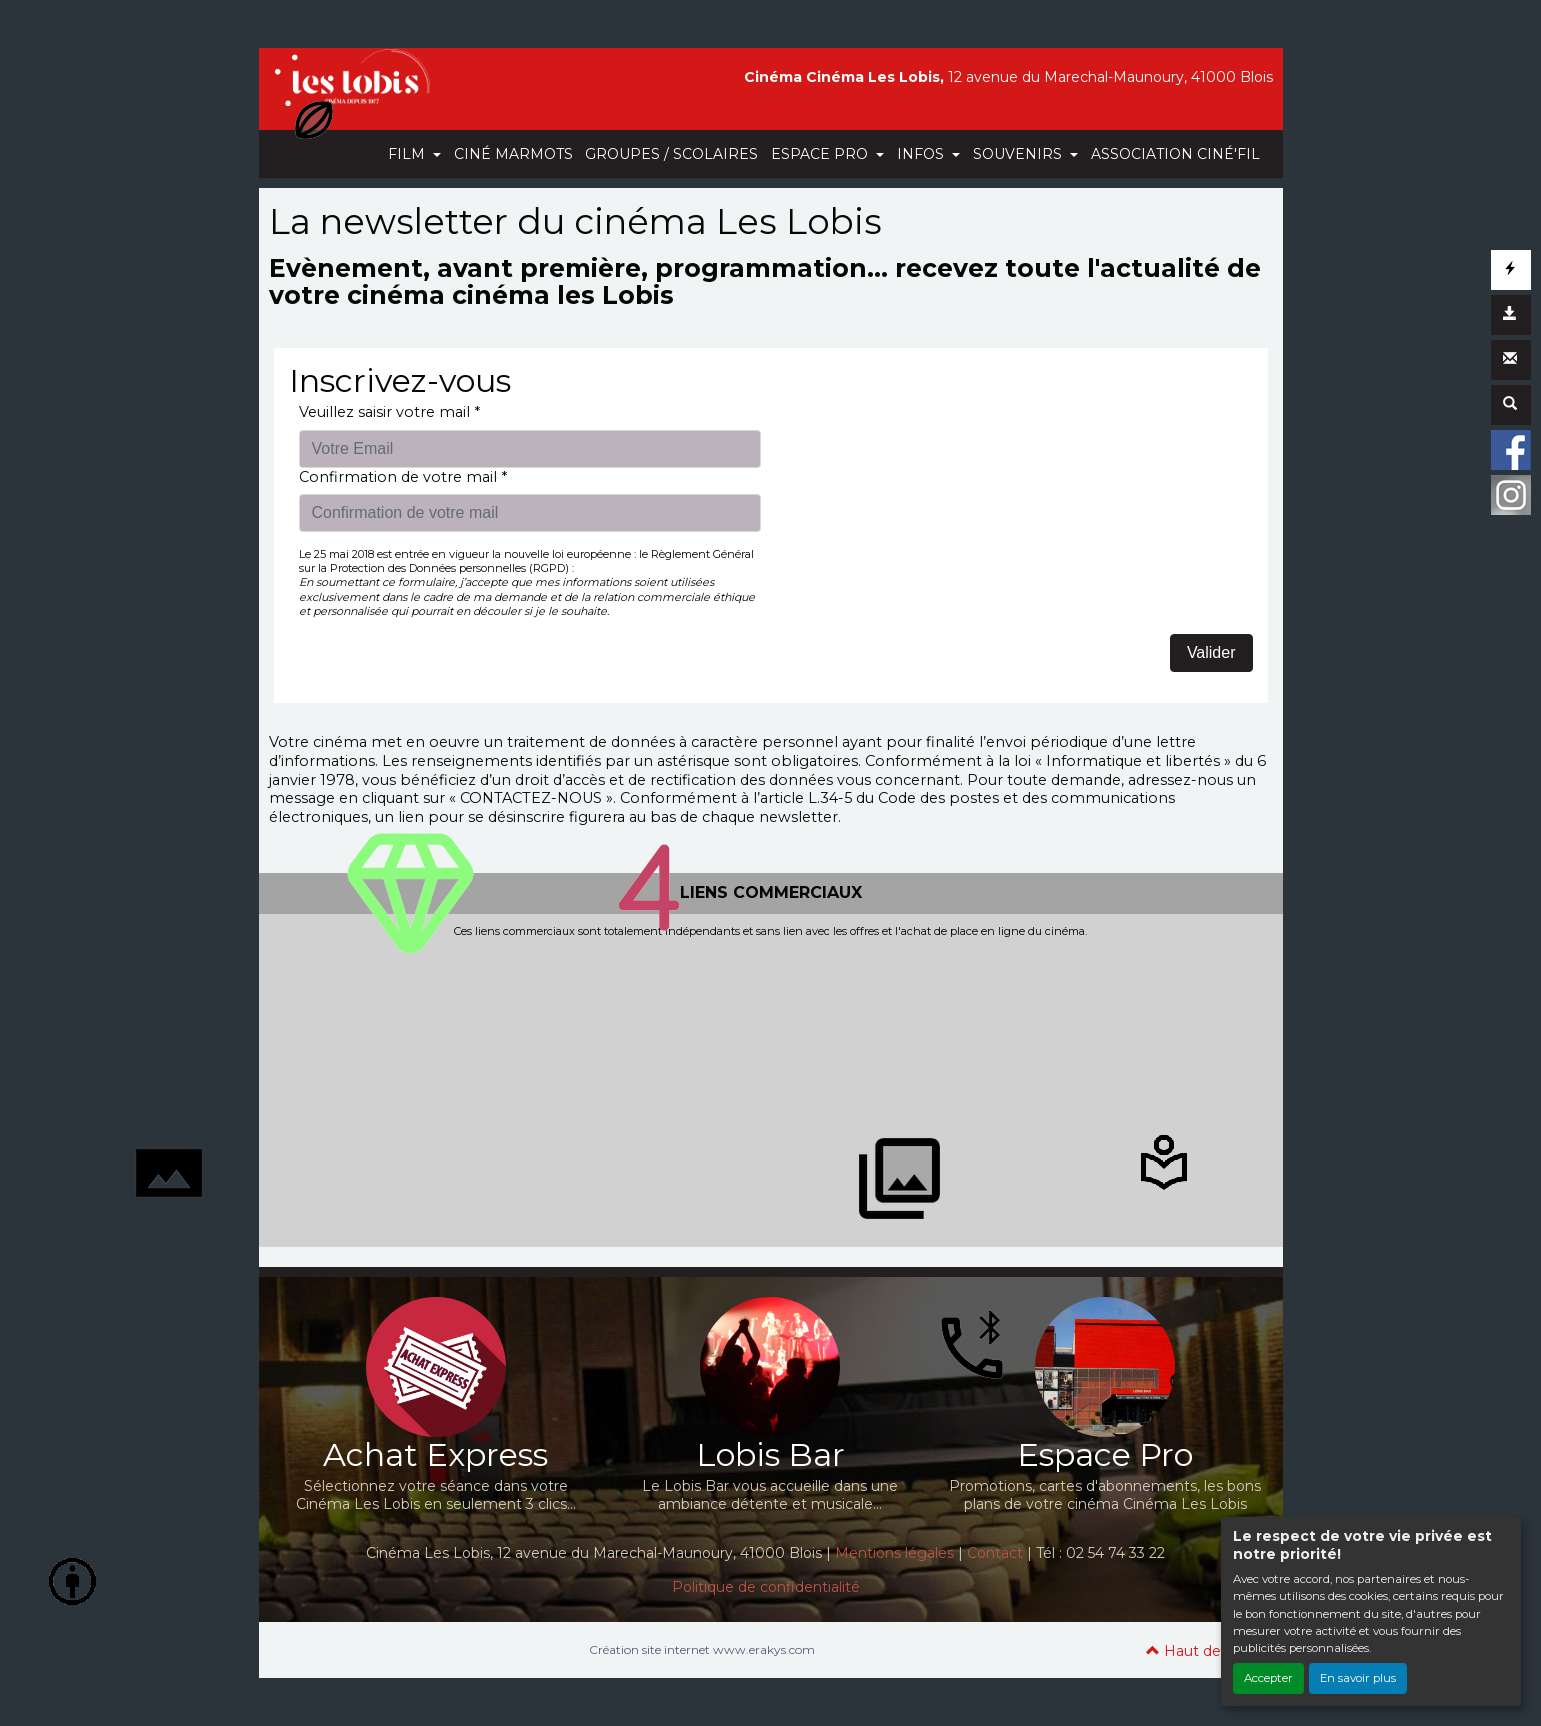 This screenshot has height=1726, width=1541. Describe the element at coordinates (649, 885) in the screenshot. I see `indicates step 4 in a multi-step process` at that location.